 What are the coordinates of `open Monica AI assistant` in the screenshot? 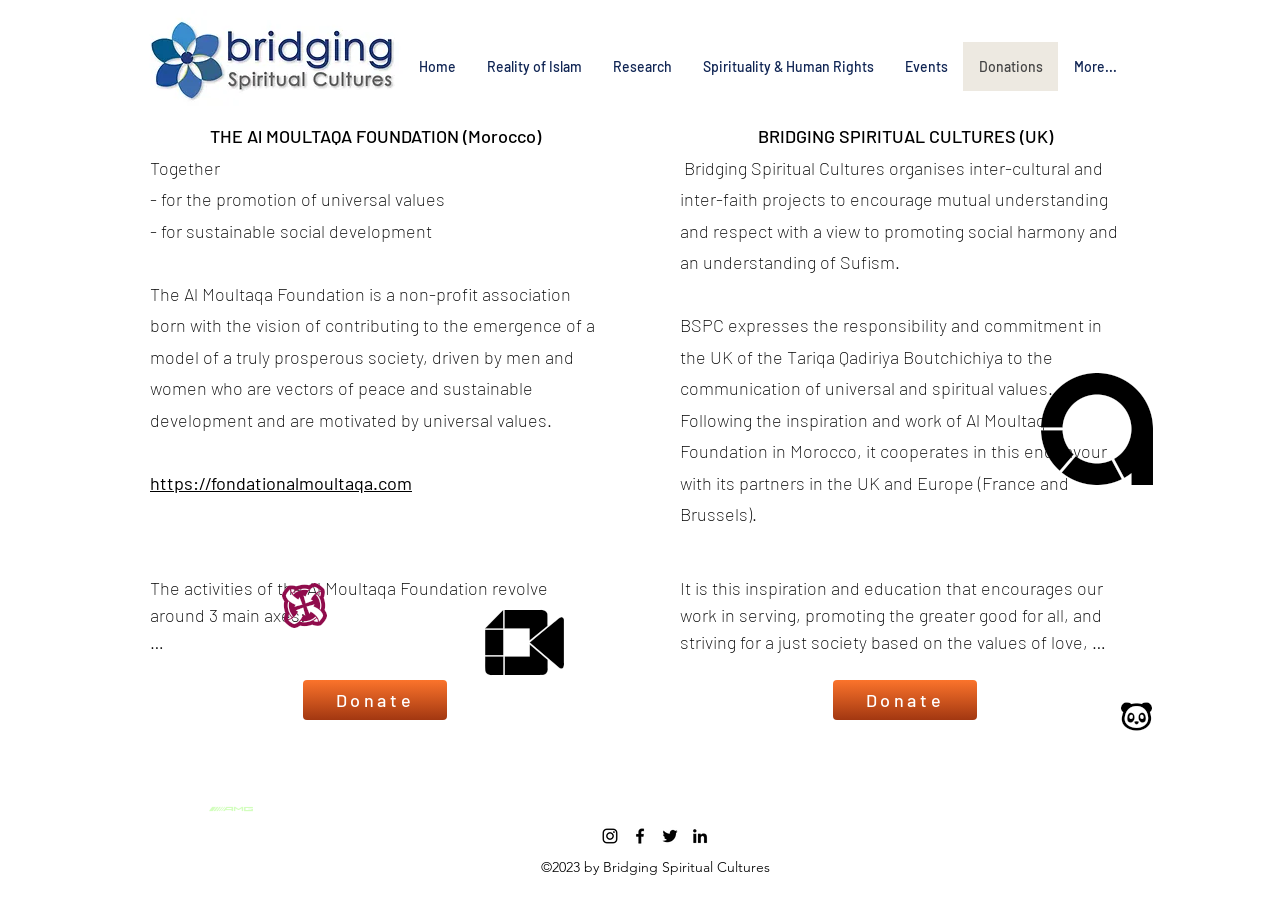 It's located at (1136, 716).